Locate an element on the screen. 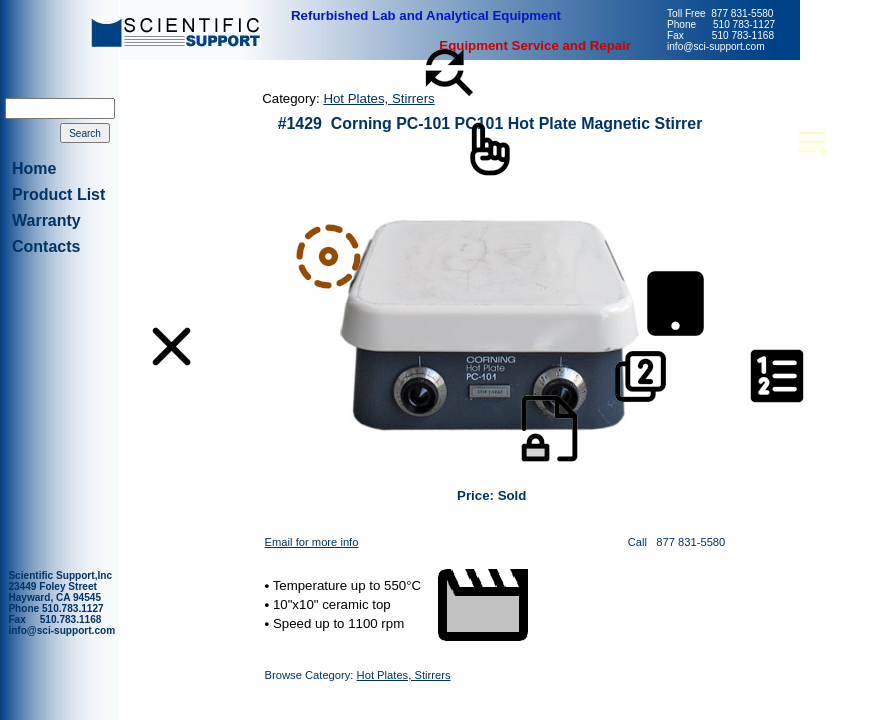 Image resolution: width=890 pixels, height=720 pixels. apply tilt-shift blur effect to photo is located at coordinates (328, 256).